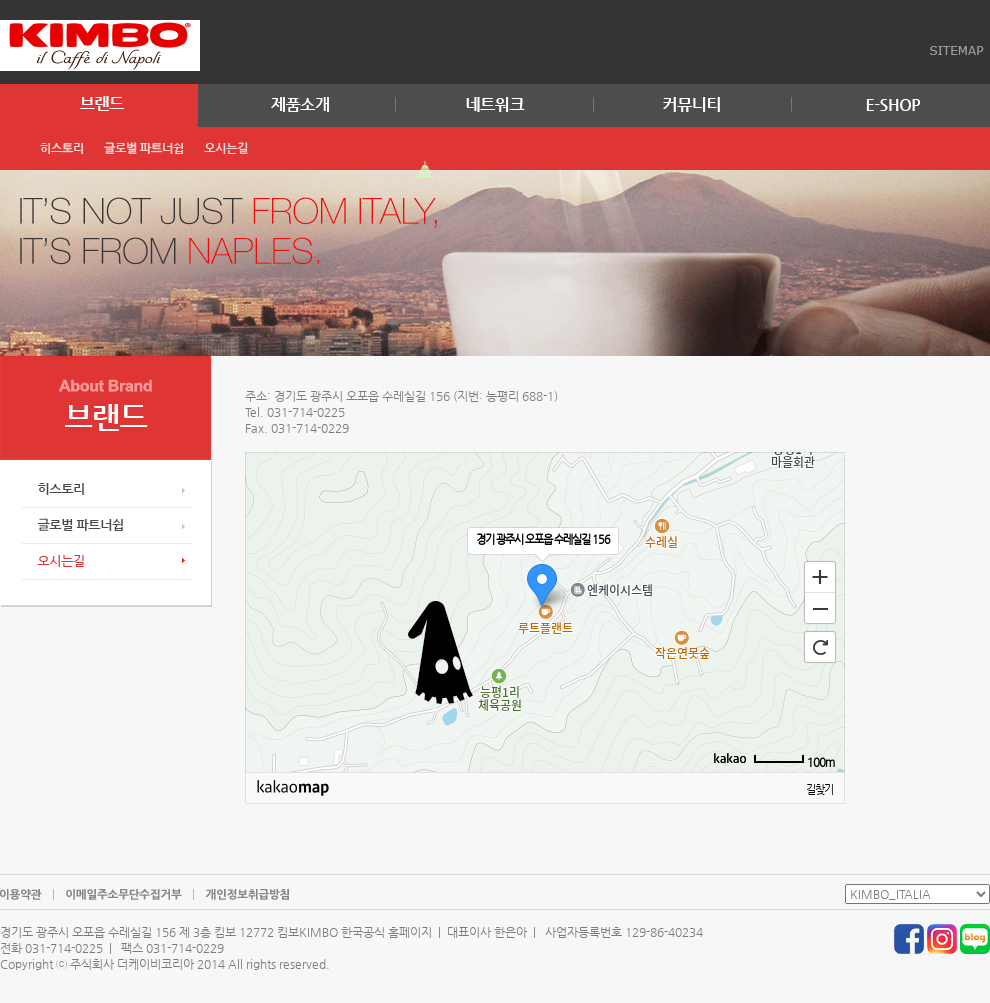 The width and height of the screenshot is (990, 1003). What do you see at coordinates (425, 169) in the screenshot?
I see `access government or legislative information` at bounding box center [425, 169].